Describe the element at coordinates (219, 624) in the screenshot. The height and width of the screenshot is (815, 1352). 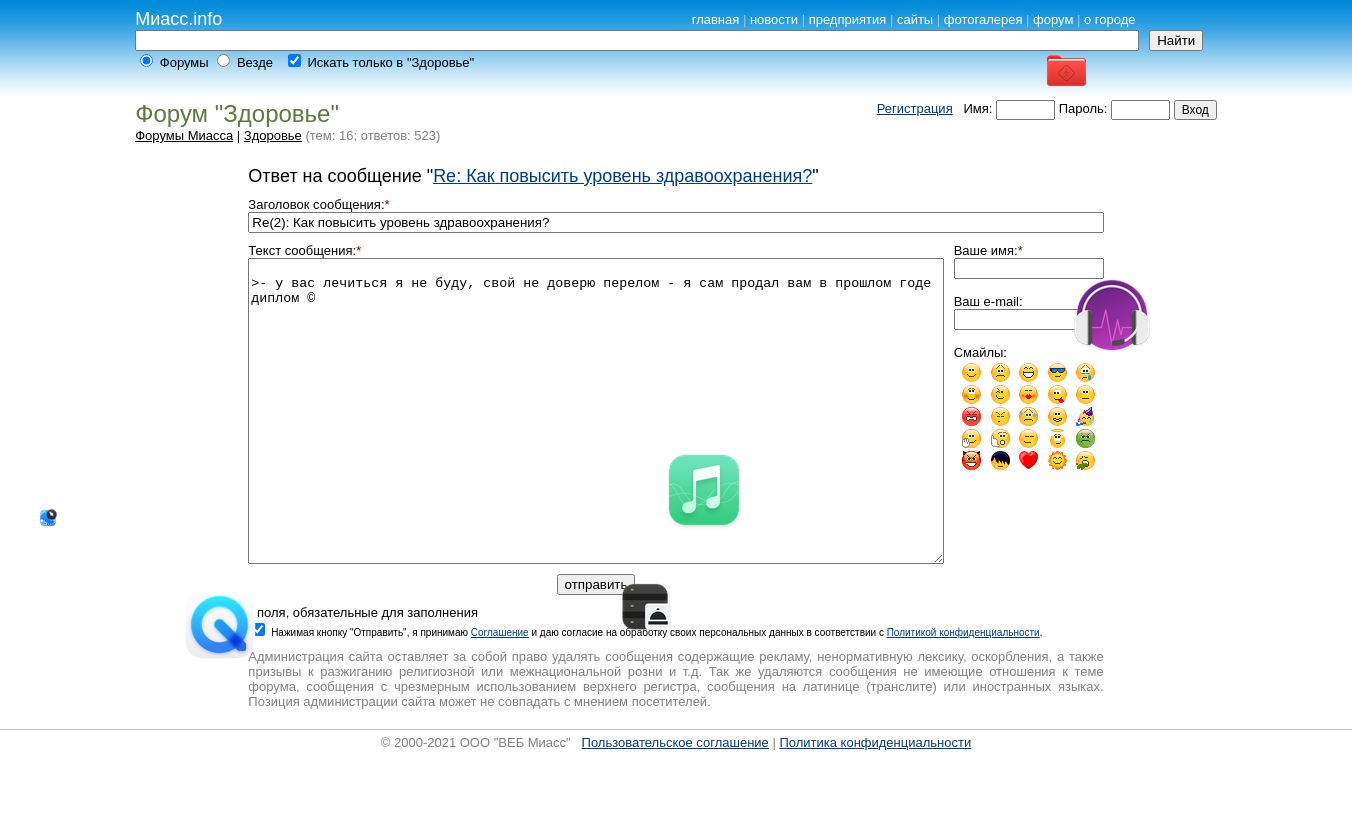
I see `open SMPlayer media player` at that location.